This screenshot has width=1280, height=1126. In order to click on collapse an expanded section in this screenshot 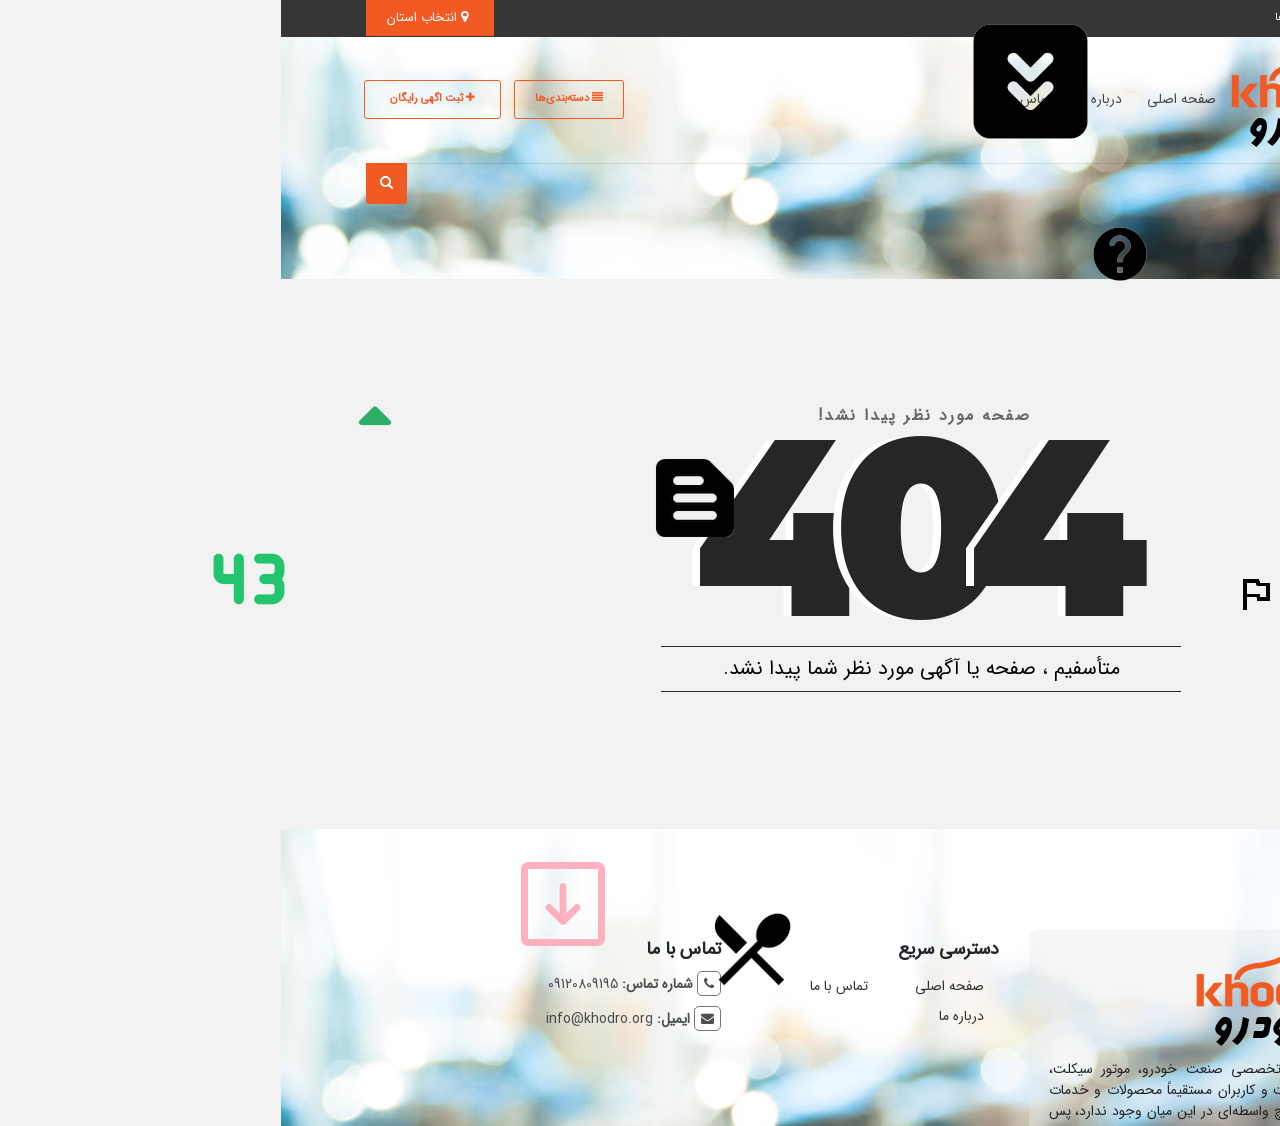, I will do `click(375, 417)`.